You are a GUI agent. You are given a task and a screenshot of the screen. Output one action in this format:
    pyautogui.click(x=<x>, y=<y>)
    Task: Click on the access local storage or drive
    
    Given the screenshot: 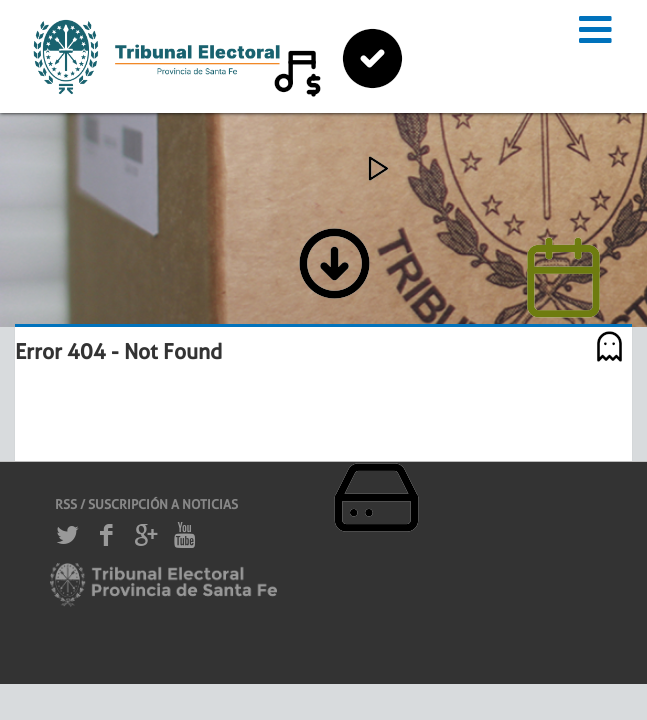 What is the action you would take?
    pyautogui.click(x=376, y=497)
    